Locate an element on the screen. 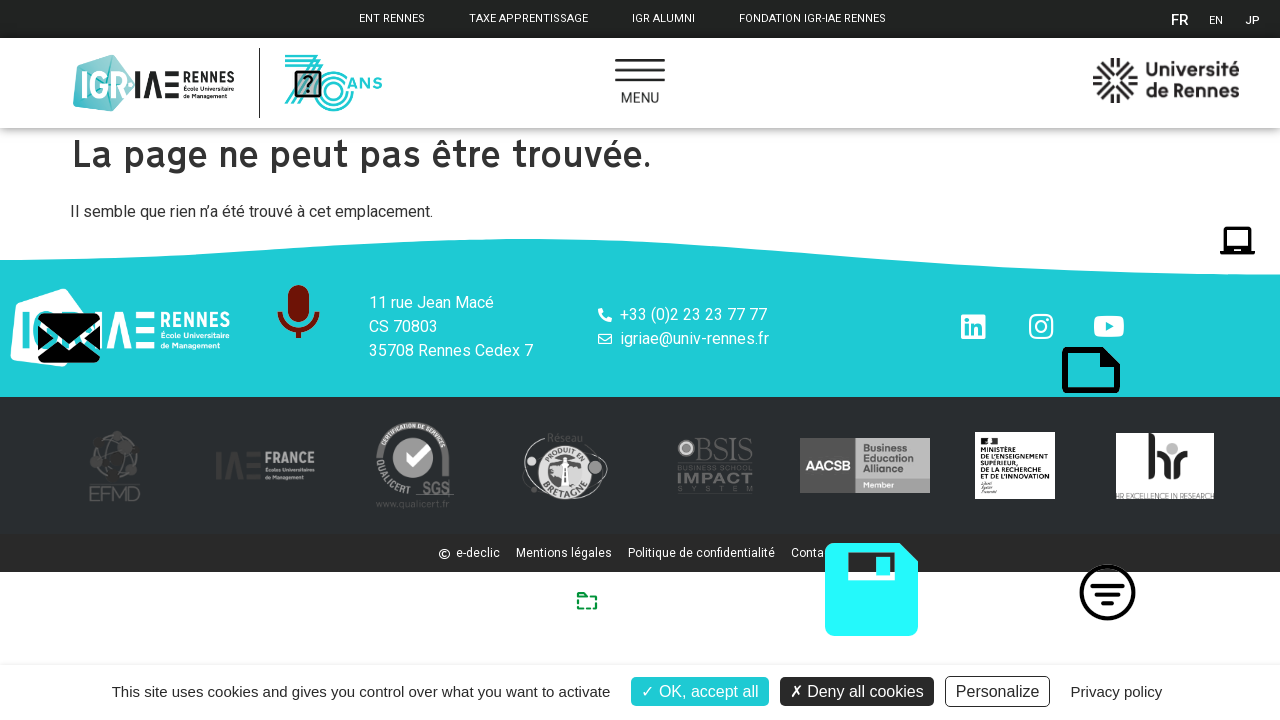 Image resolution: width=1280 pixels, height=720 pixels. save current file or document is located at coordinates (871, 589).